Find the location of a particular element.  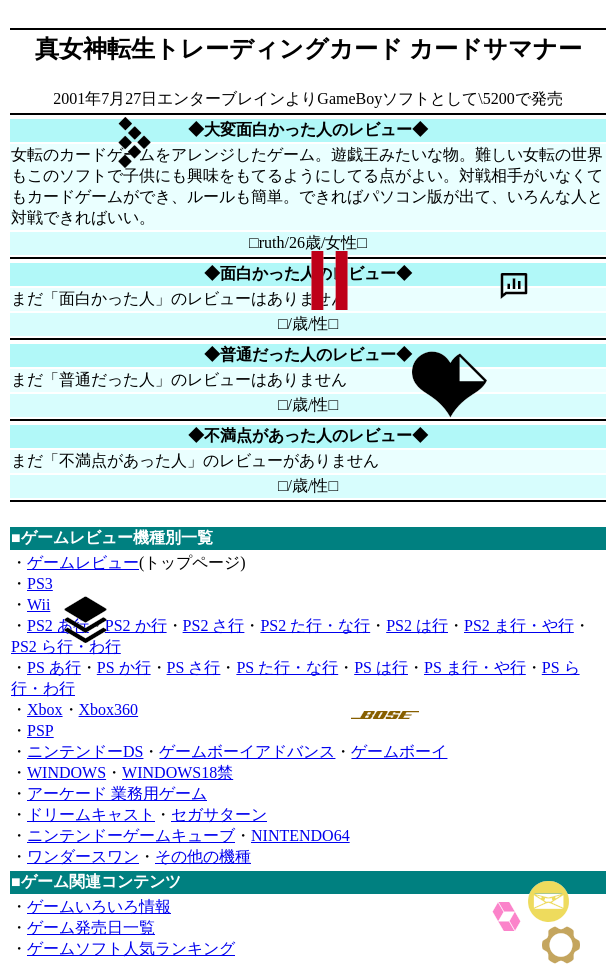

open the ElevenLabs app is located at coordinates (329, 280).